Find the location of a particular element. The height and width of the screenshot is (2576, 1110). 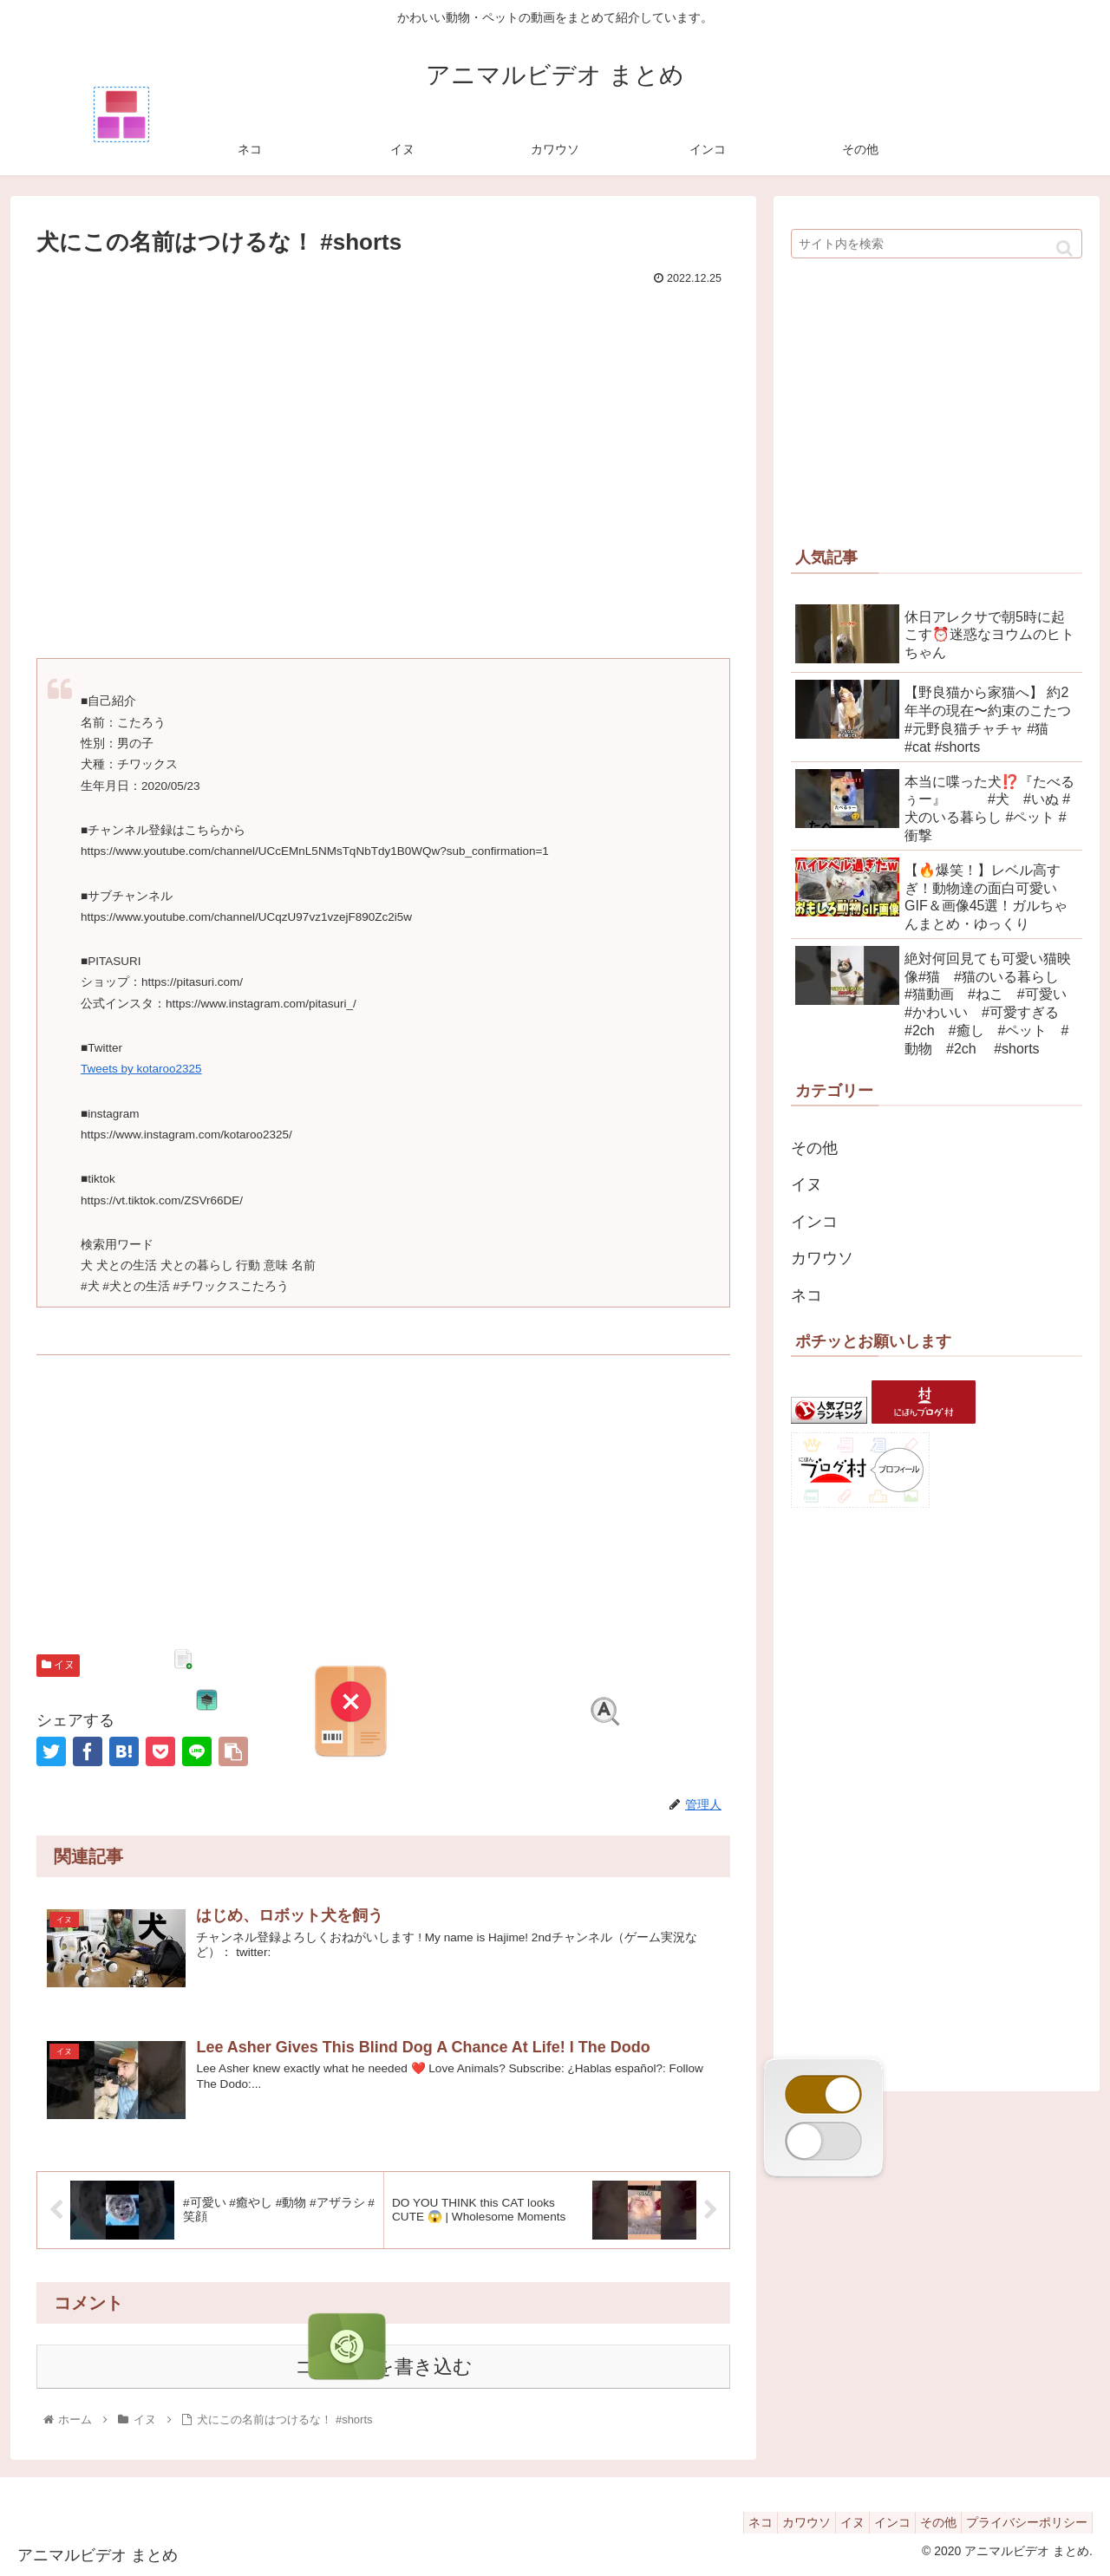

search within the current project is located at coordinates (605, 1712).